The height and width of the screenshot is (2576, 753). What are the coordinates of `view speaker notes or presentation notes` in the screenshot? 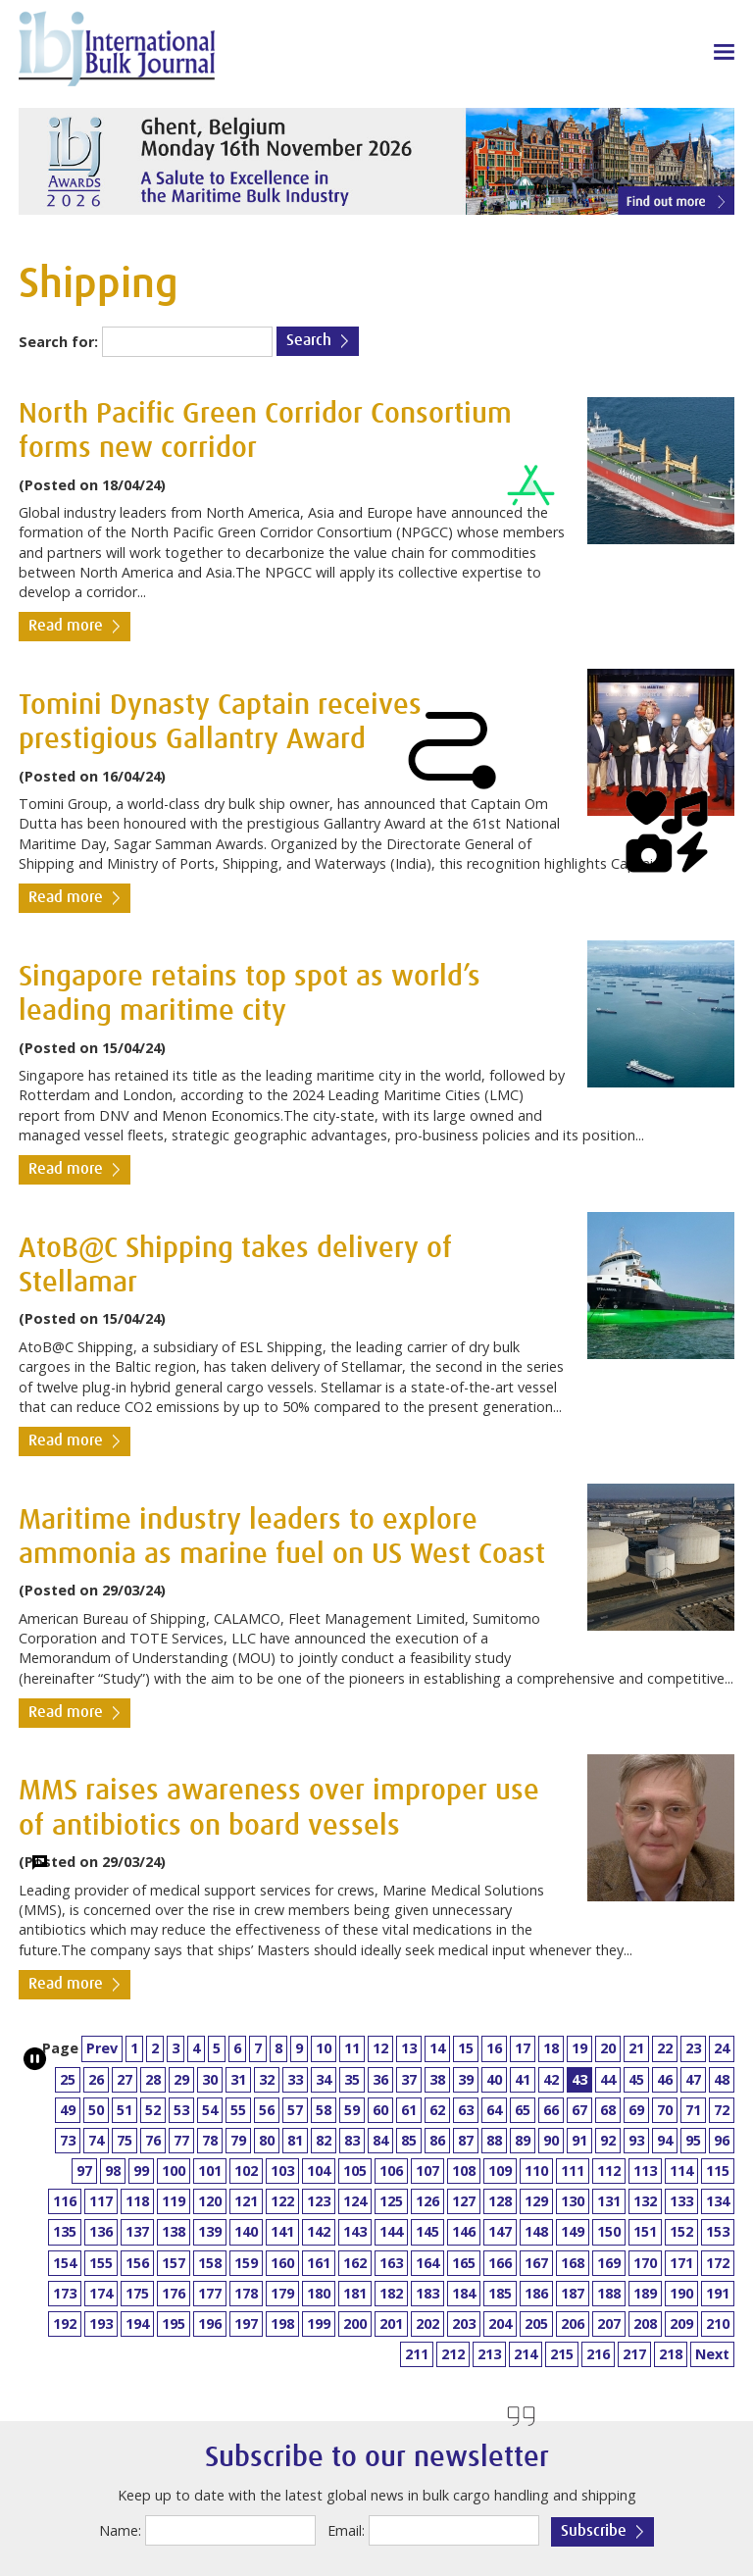 It's located at (39, 1862).